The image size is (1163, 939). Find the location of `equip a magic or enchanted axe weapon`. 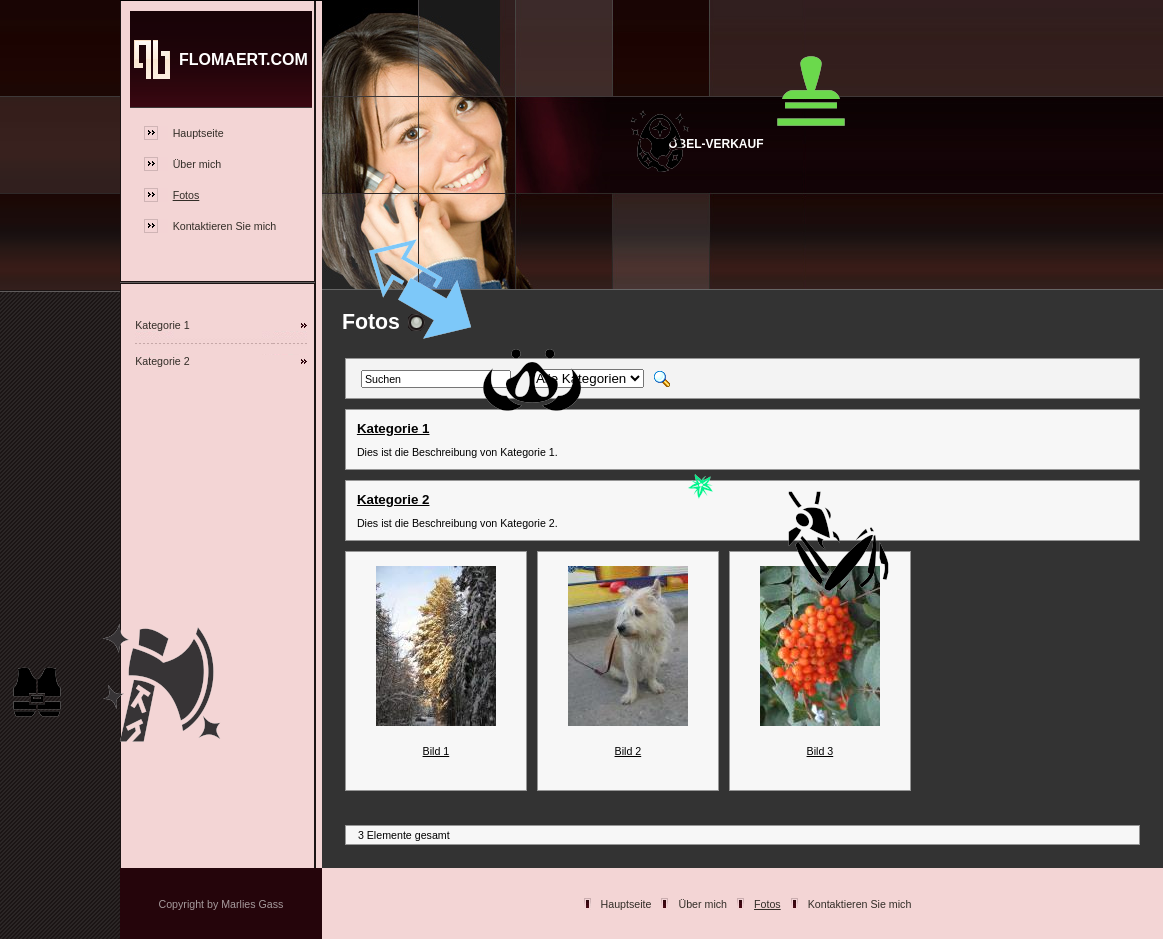

equip a magic or enchanted axe weapon is located at coordinates (162, 682).